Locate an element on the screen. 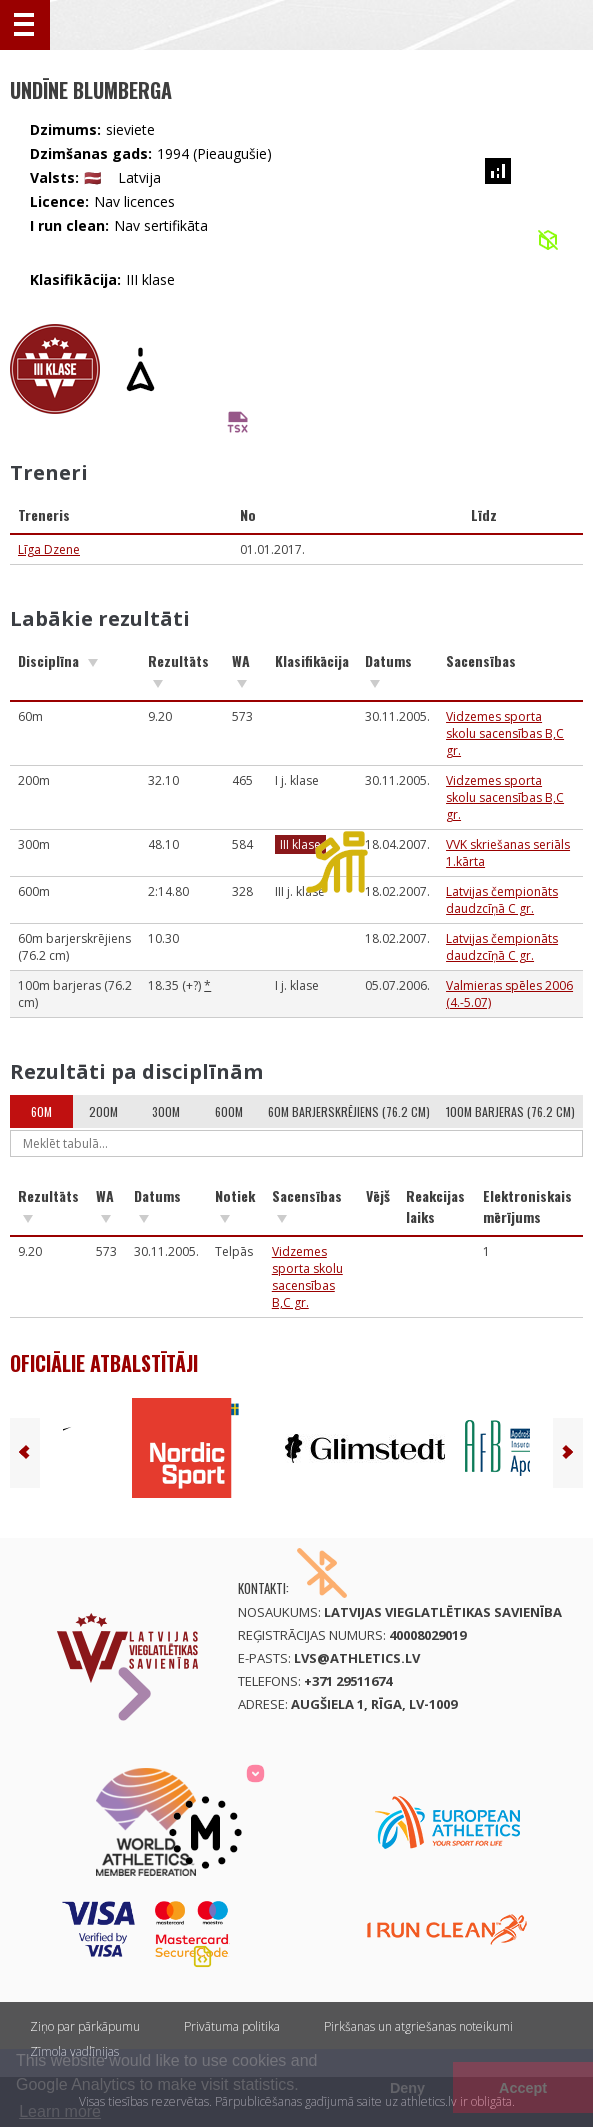 The image size is (593, 2127). browse amusement park attractions is located at coordinates (337, 862).